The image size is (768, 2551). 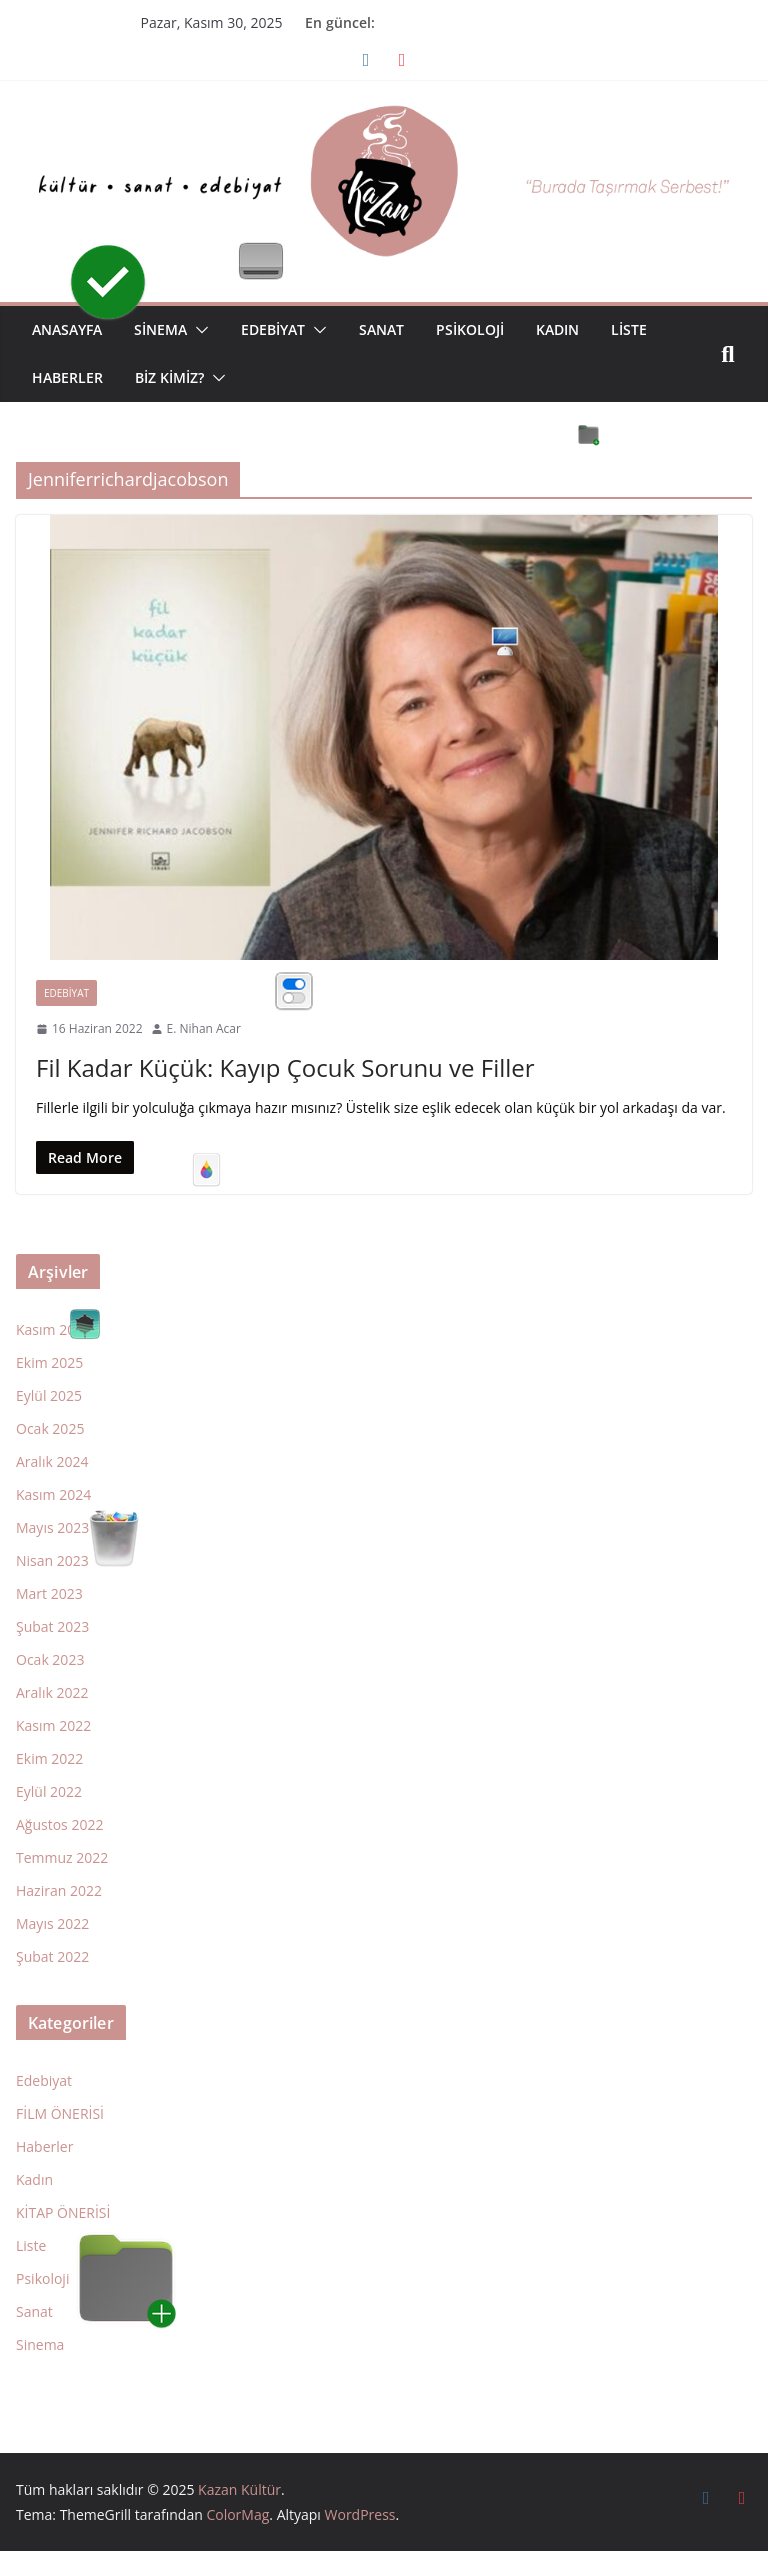 What do you see at coordinates (85, 1324) in the screenshot?
I see `launch gnome mines game` at bounding box center [85, 1324].